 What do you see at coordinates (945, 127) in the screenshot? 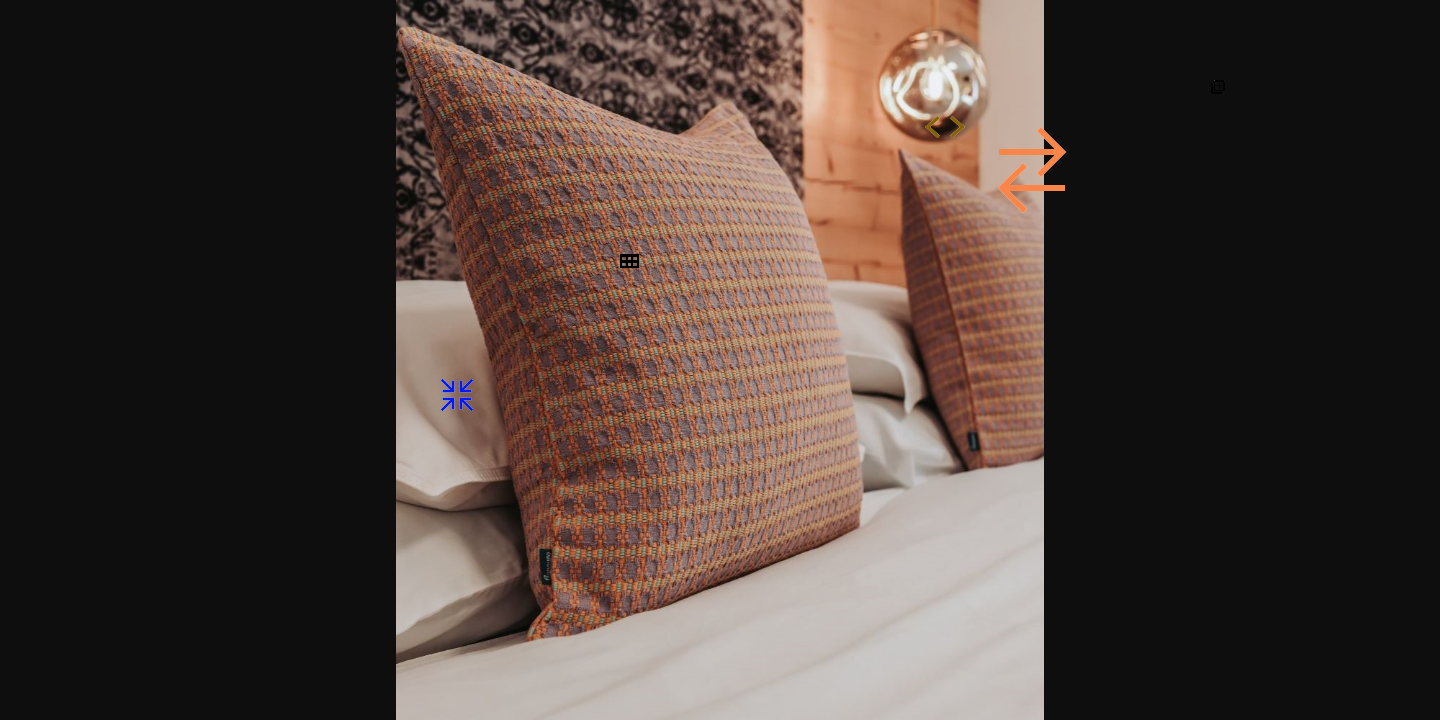
I see `view or edit source code` at bounding box center [945, 127].